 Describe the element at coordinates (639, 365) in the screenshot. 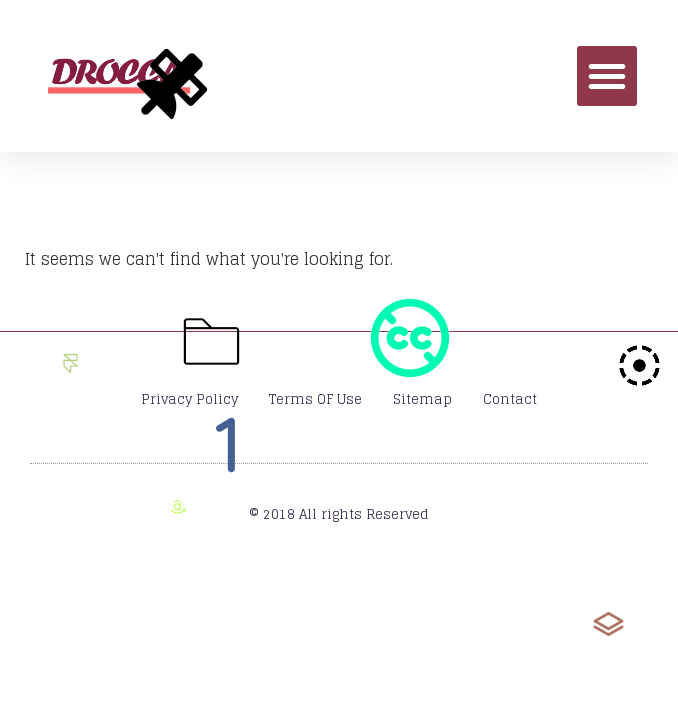

I see `apply tilt-shift blur effect to photo` at that location.